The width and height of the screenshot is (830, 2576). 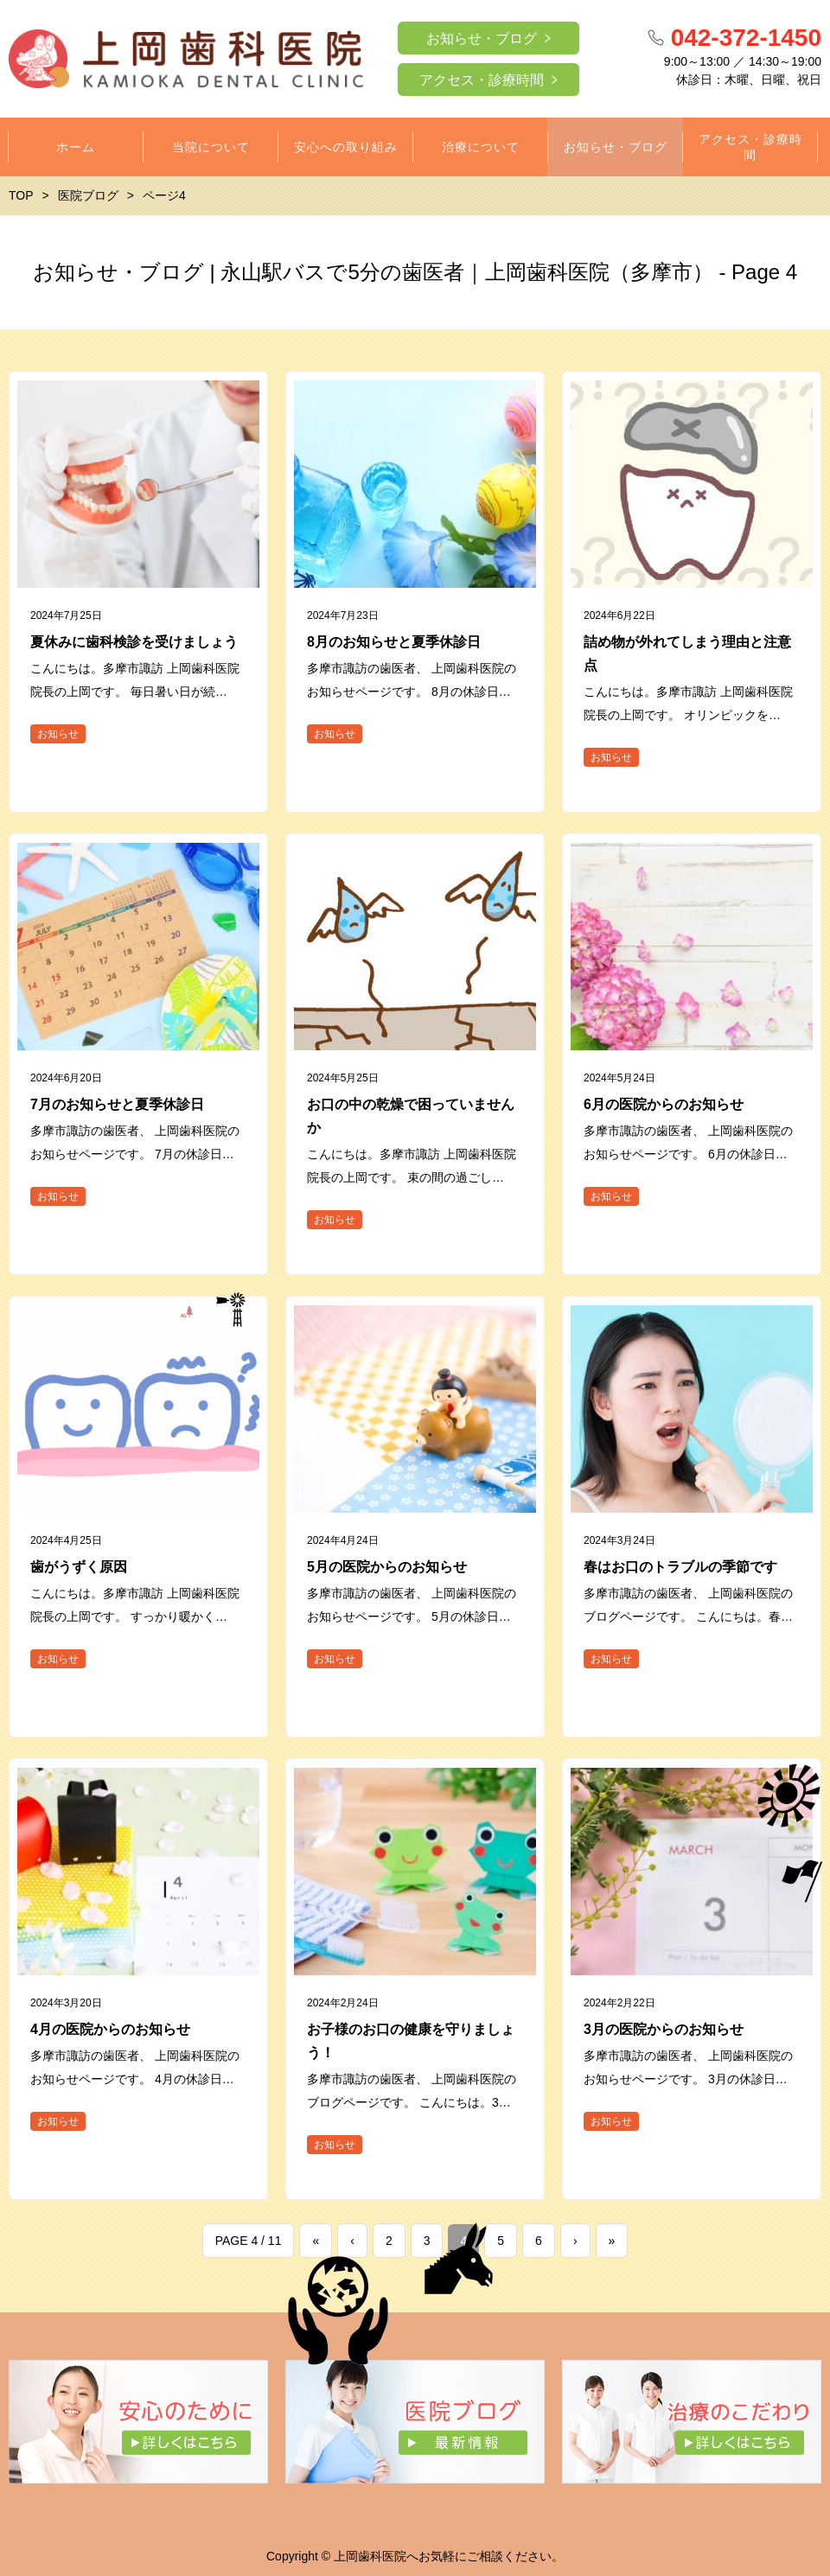 I want to click on view environmental or sustainability features, so click(x=338, y=2311).